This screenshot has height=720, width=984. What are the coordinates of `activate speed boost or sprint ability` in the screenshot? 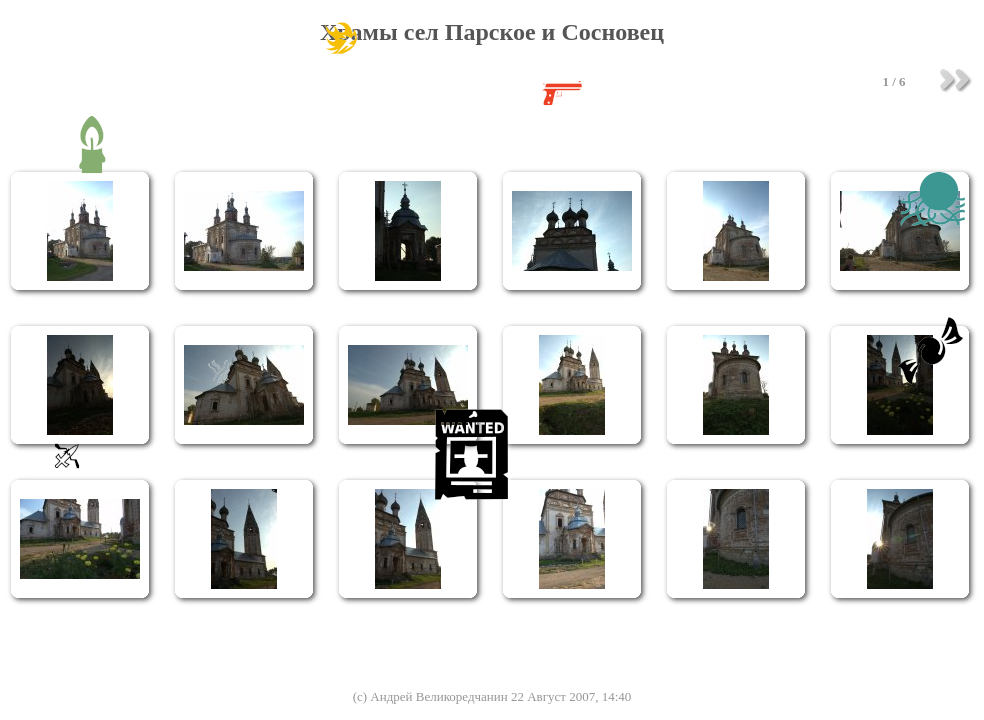 It's located at (341, 38).